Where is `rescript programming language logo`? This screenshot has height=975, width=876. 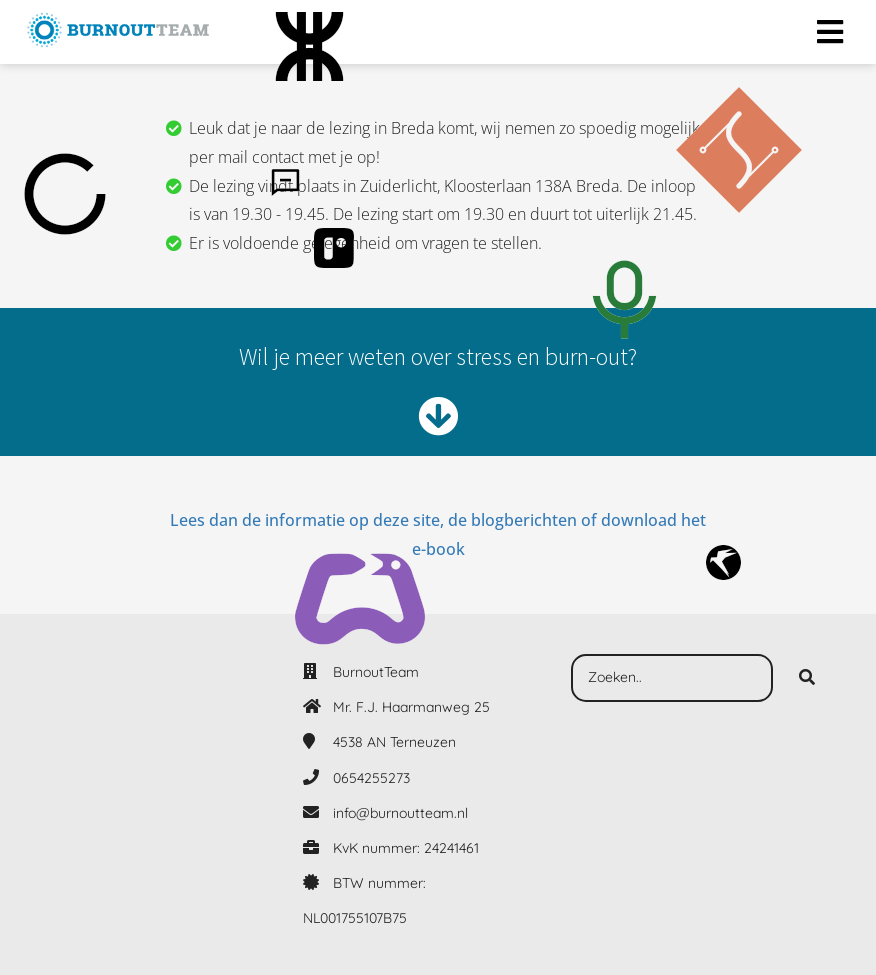
rescript programming language logo is located at coordinates (334, 248).